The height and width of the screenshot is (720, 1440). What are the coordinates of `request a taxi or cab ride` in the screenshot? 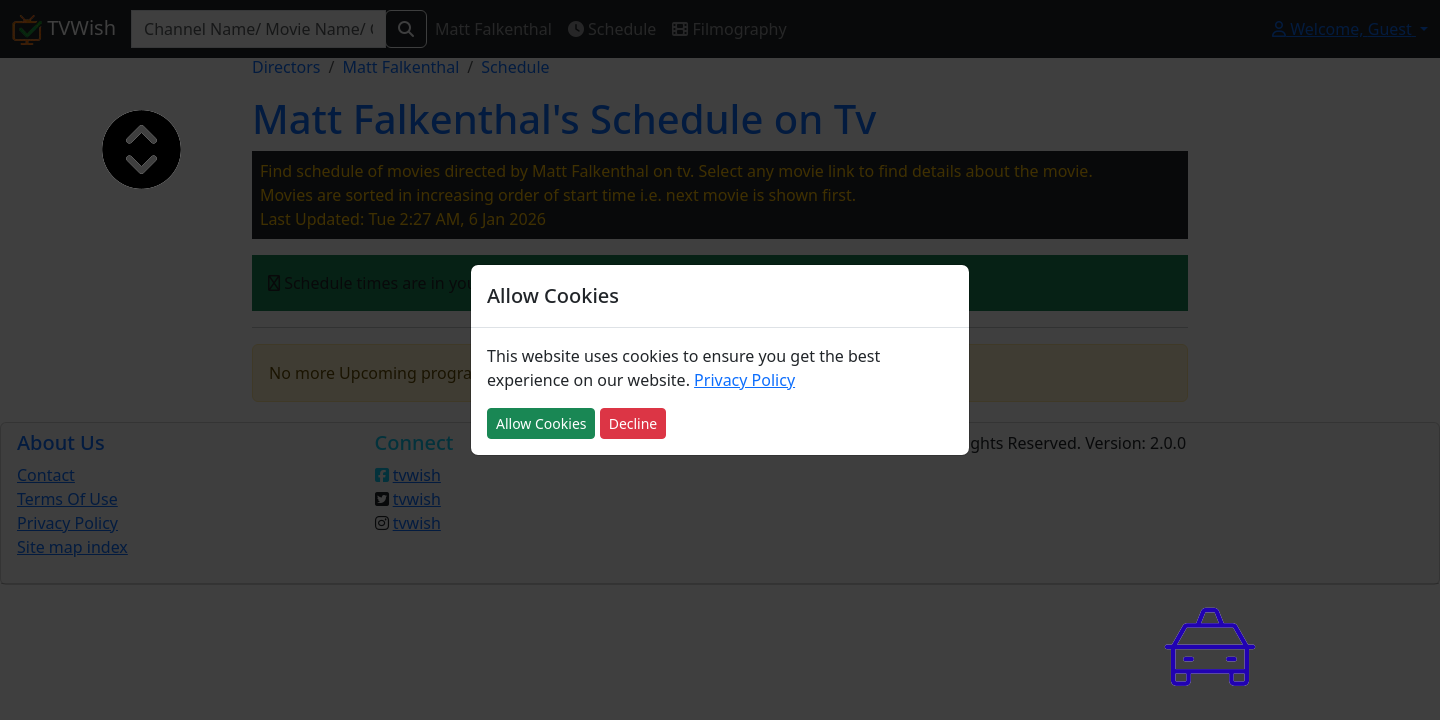 It's located at (1210, 653).